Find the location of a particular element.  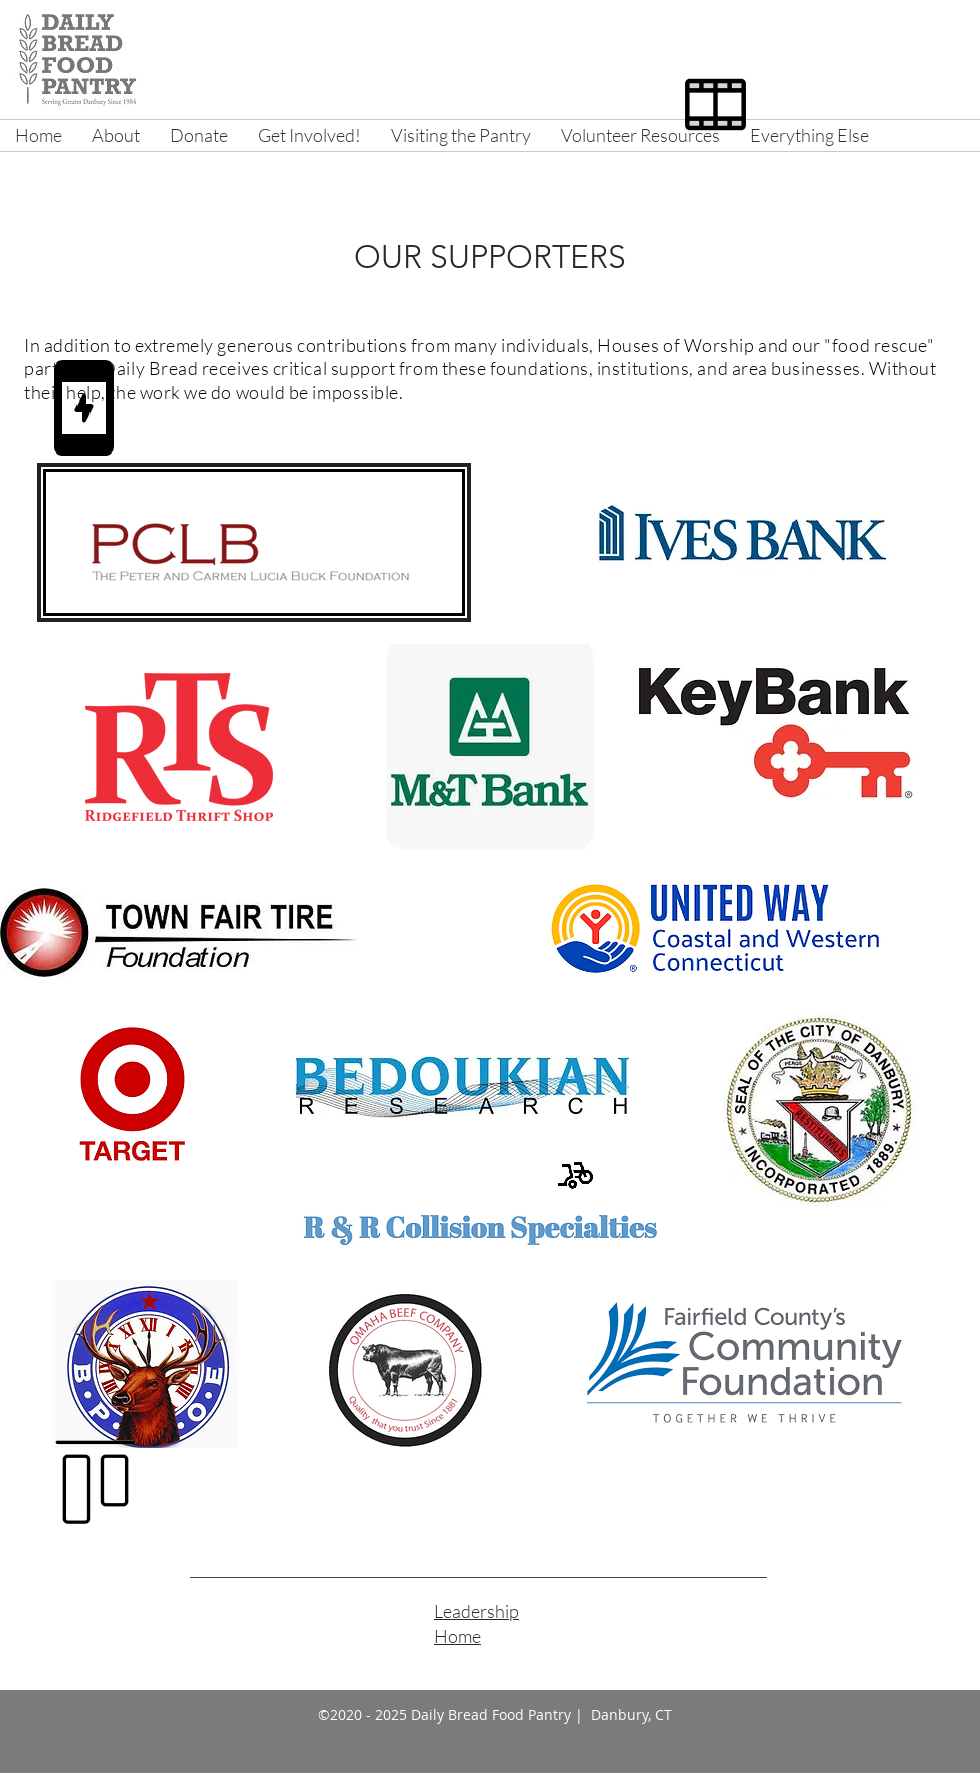

find nearby charging stations is located at coordinates (84, 408).